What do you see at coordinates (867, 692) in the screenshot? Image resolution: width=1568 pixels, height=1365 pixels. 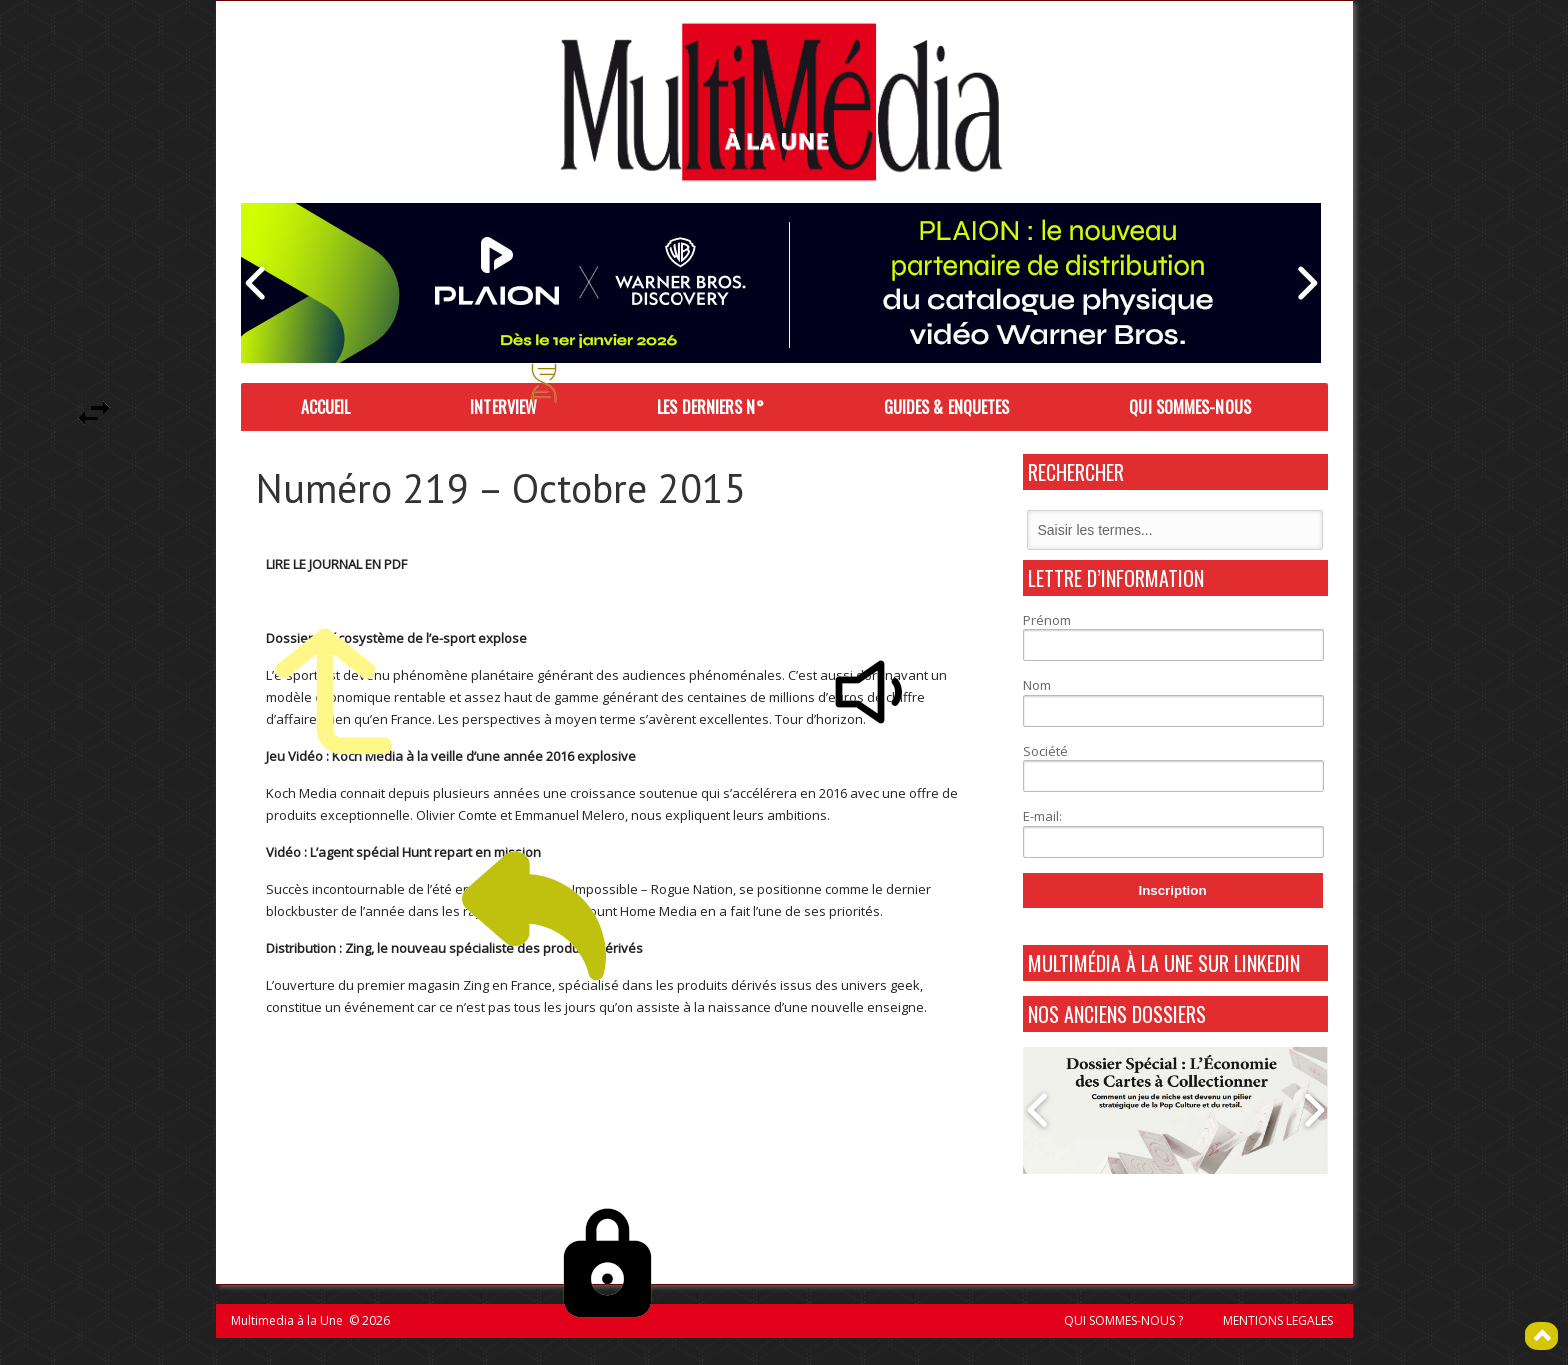 I see `decrease audio volume` at bounding box center [867, 692].